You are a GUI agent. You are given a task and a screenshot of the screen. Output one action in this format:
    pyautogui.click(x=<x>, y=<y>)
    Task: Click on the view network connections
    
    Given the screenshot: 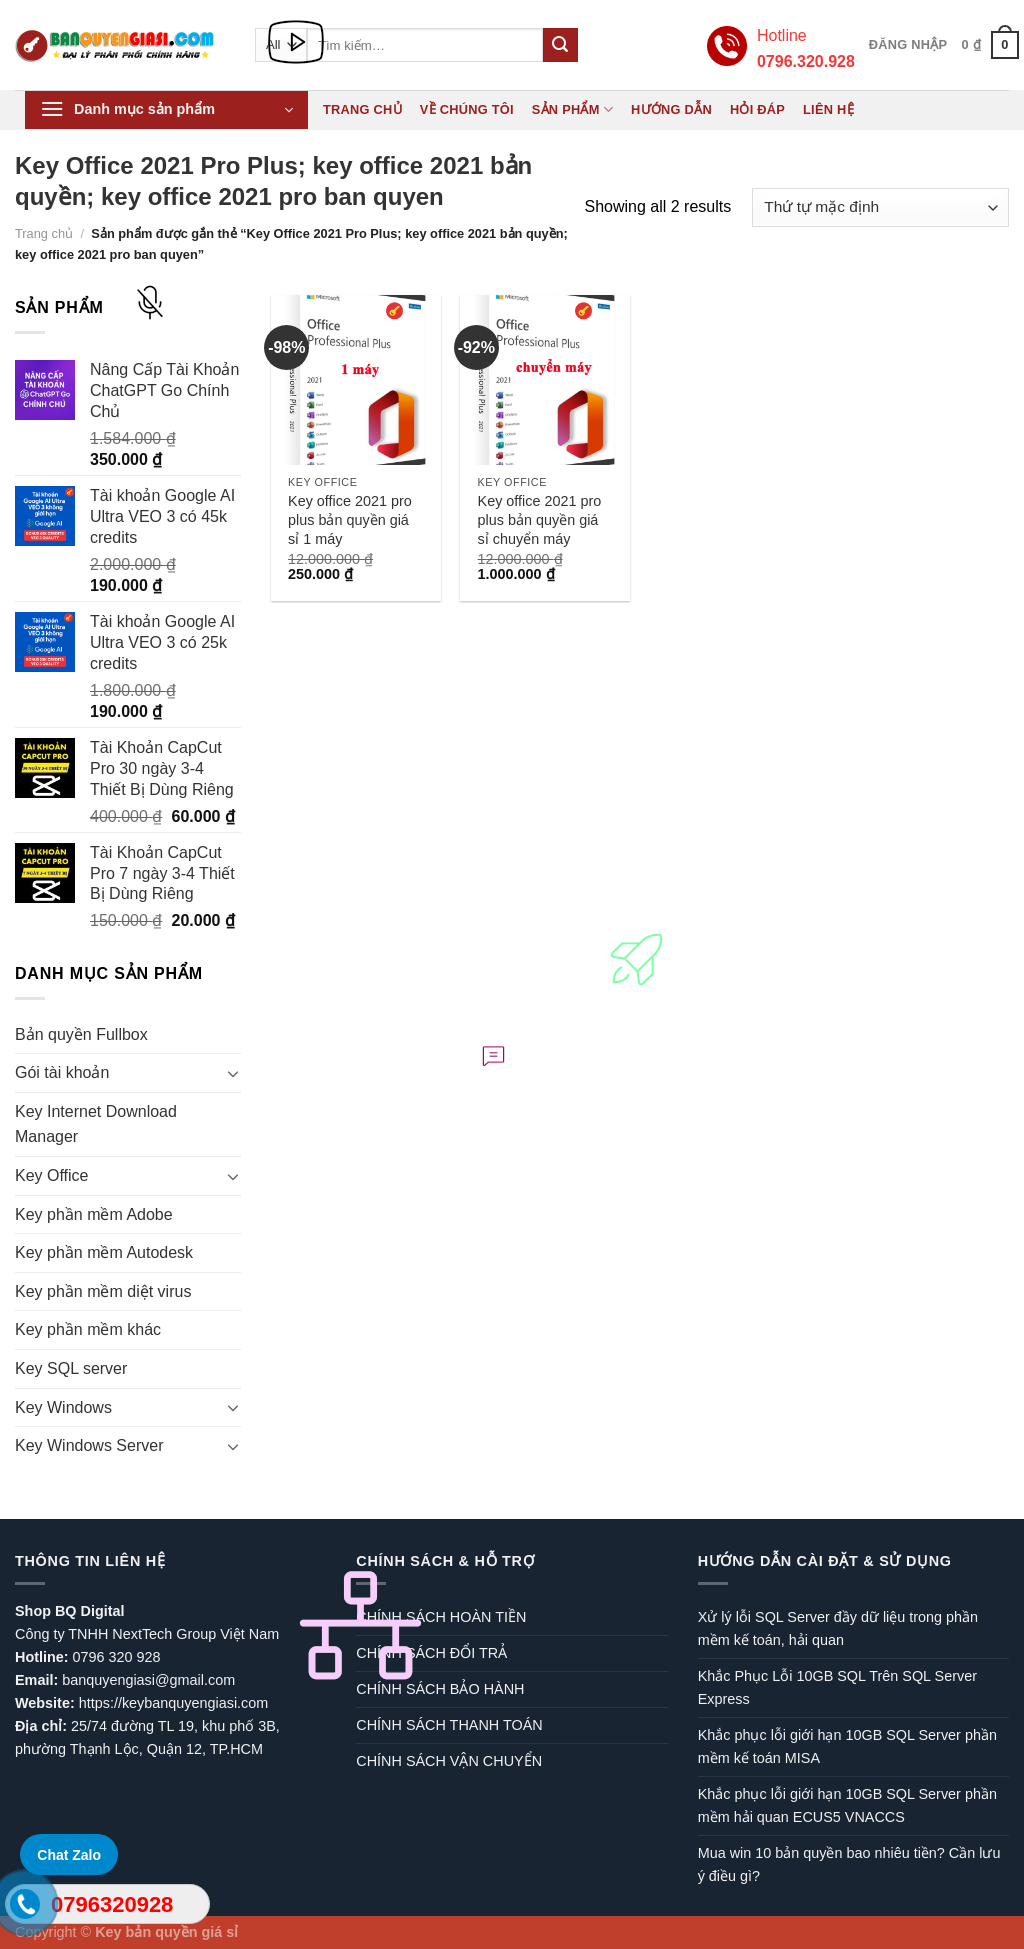 What is the action you would take?
    pyautogui.click(x=360, y=1627)
    